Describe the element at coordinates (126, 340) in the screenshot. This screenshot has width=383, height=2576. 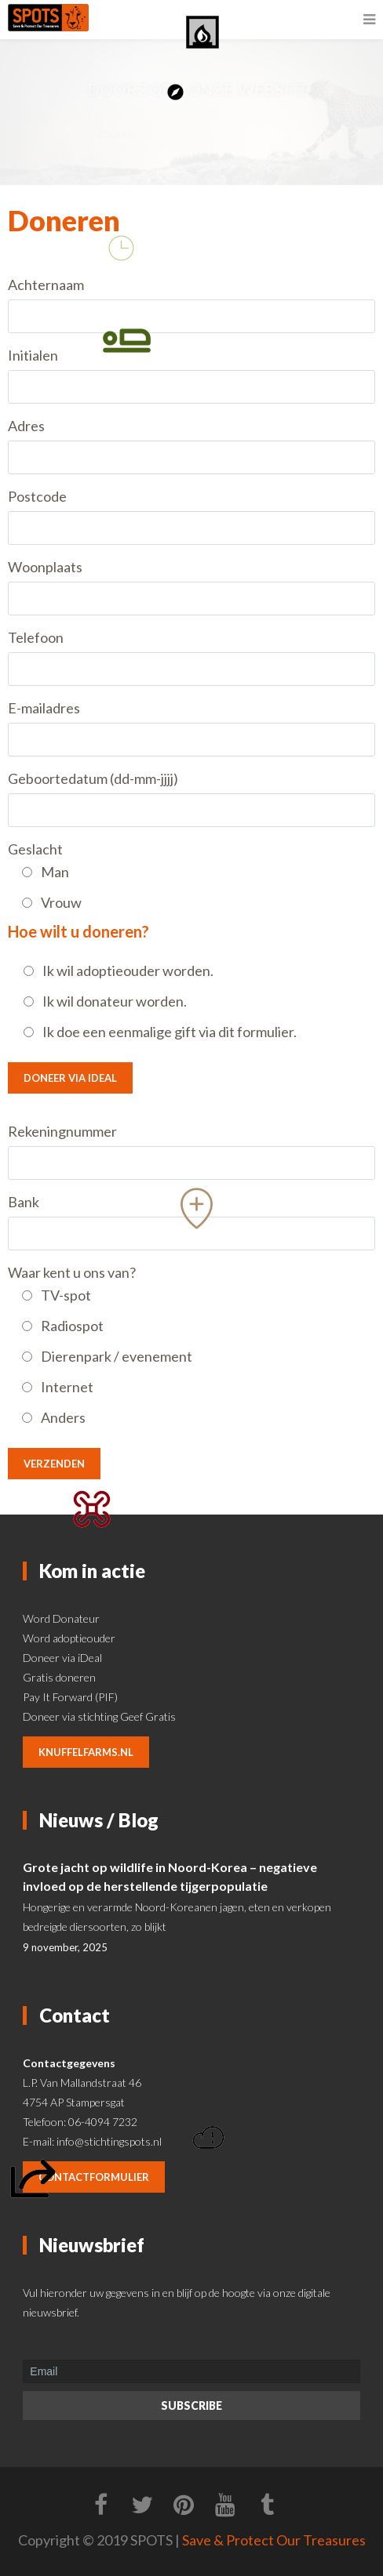
I see `view hotel or accommodation options` at that location.